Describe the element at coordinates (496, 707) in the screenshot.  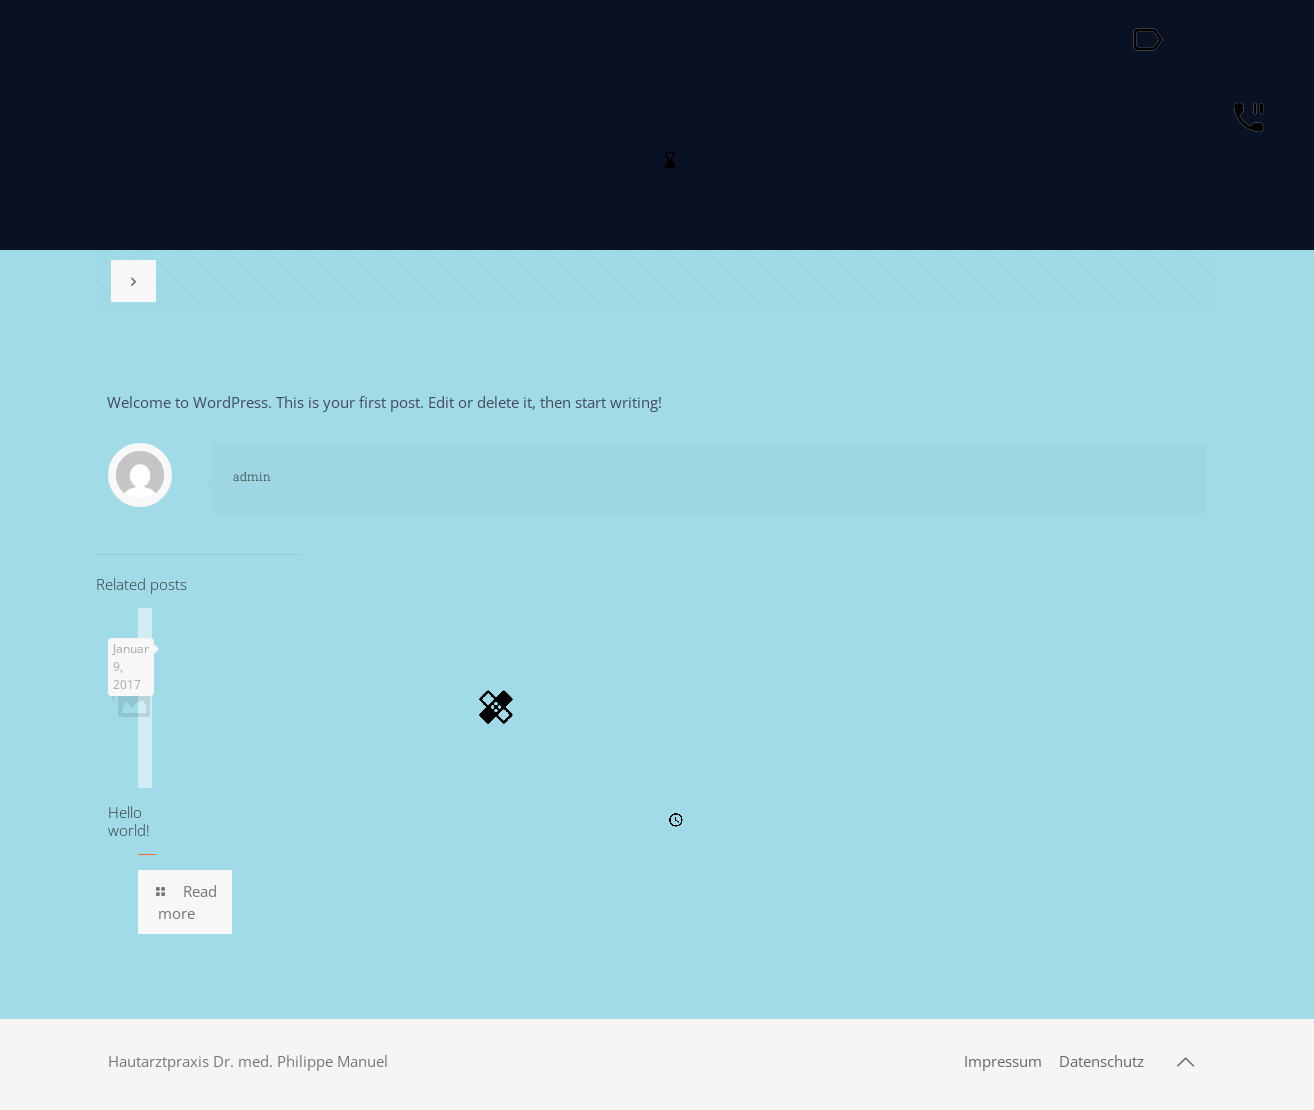
I see `apply healing or spot removal tool` at that location.